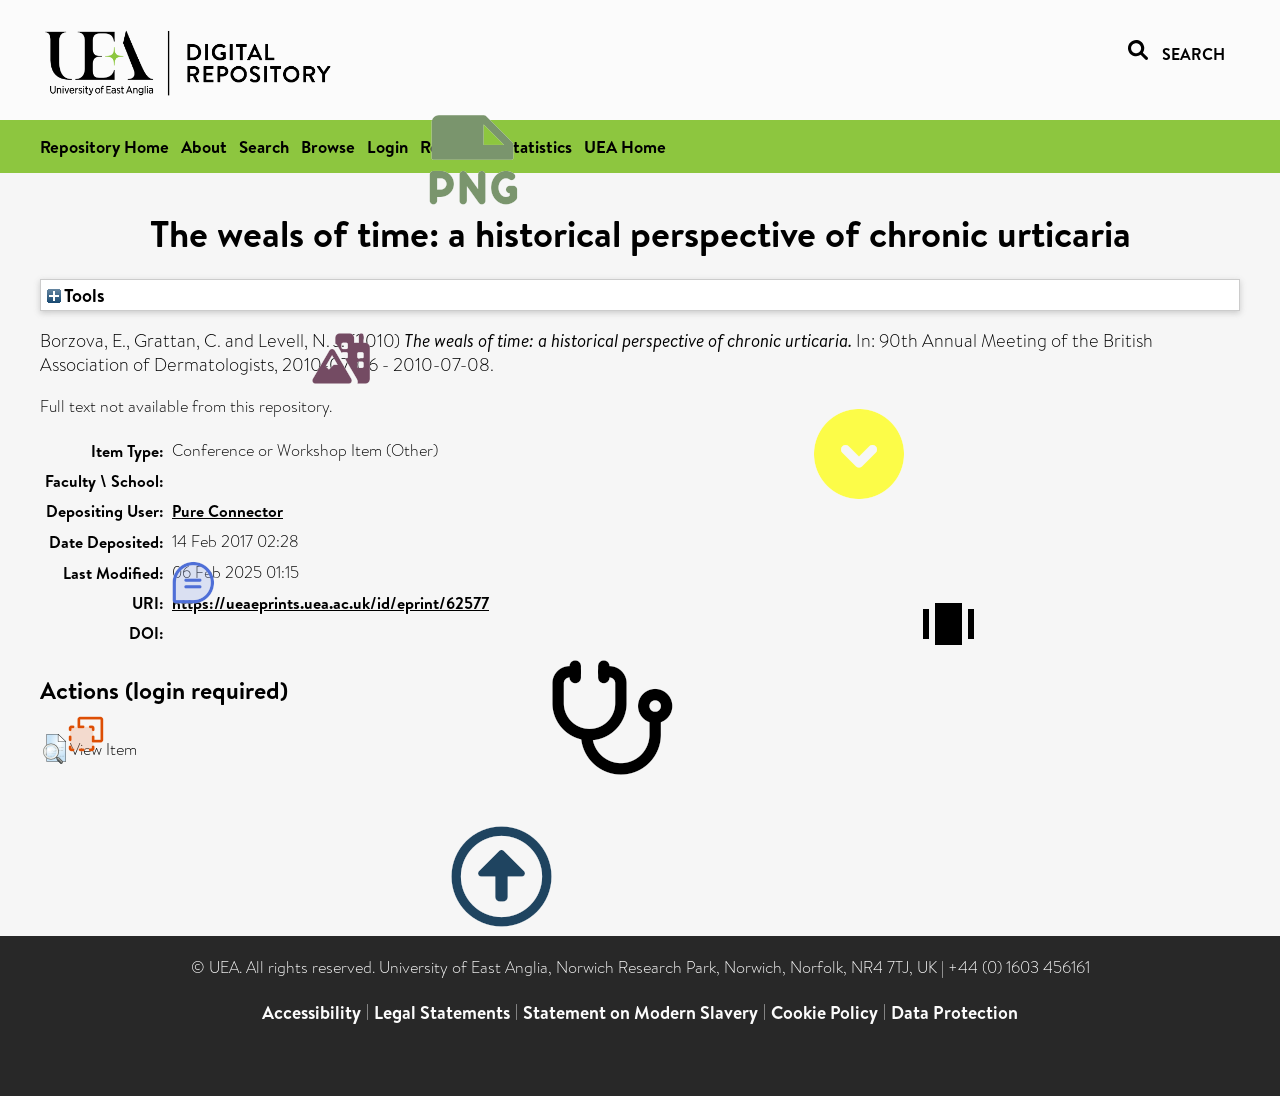  What do you see at coordinates (859, 454) in the screenshot?
I see `expand to show more content` at bounding box center [859, 454].